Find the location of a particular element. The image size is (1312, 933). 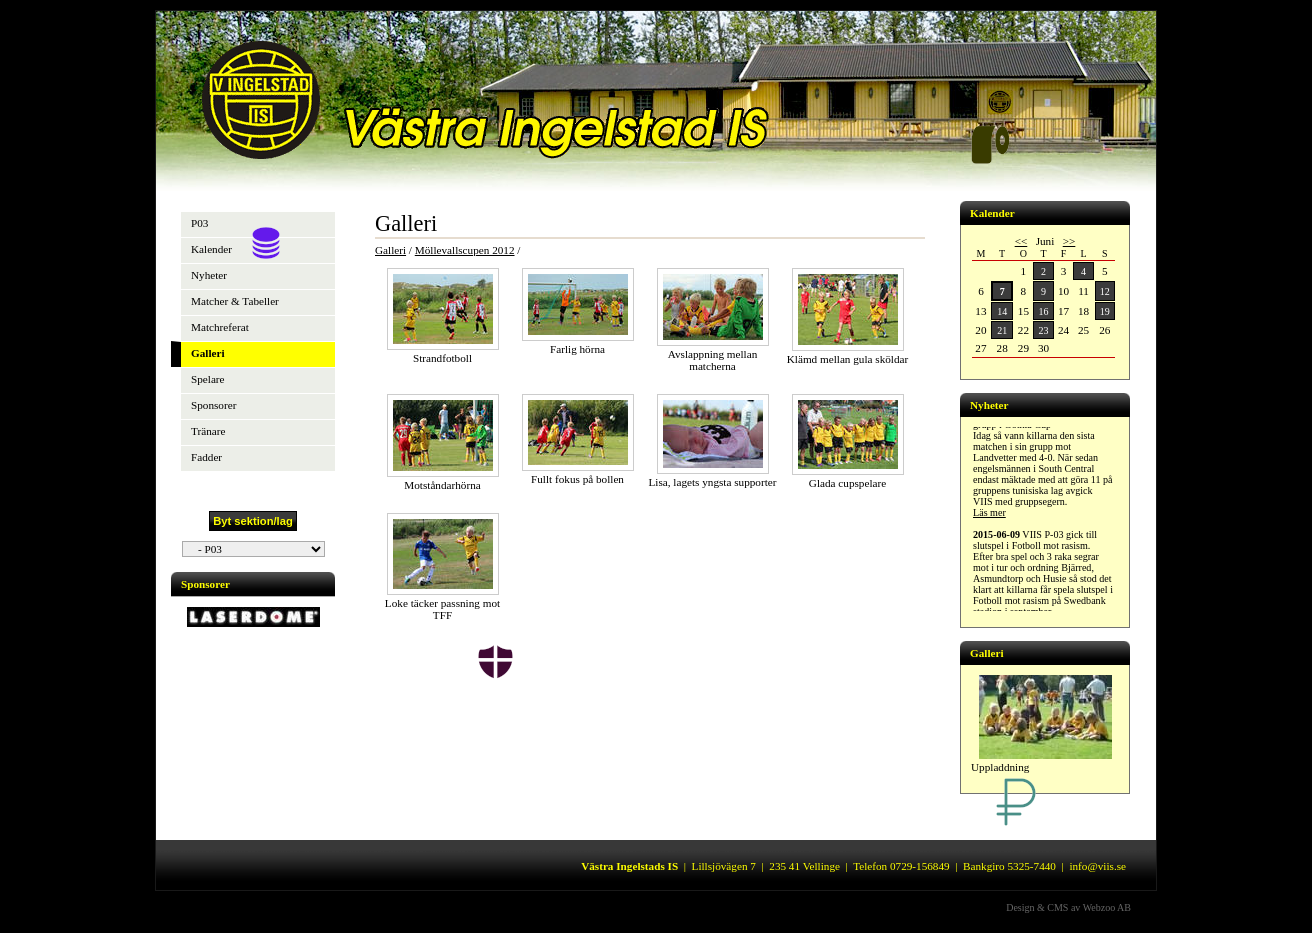

view price in russian rubles is located at coordinates (1016, 802).